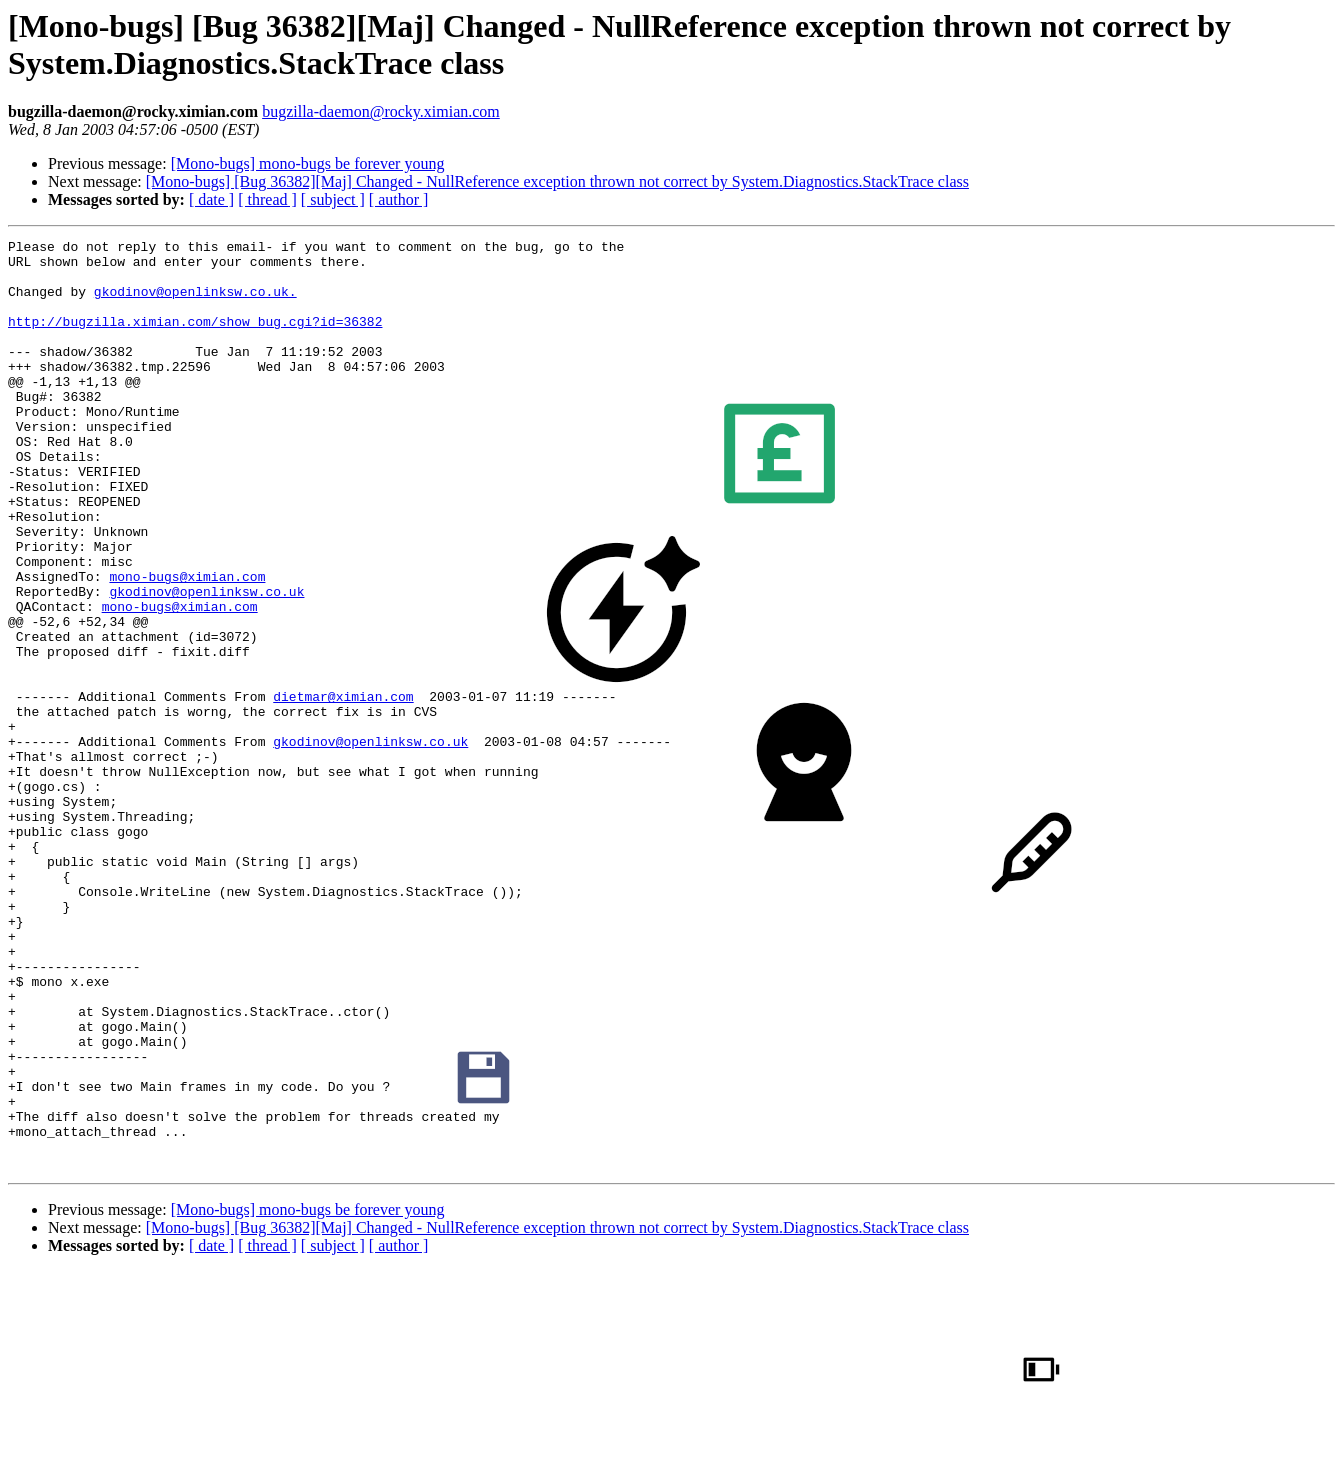 Image resolution: width=1343 pixels, height=1457 pixels. I want to click on view user profile, so click(804, 762).